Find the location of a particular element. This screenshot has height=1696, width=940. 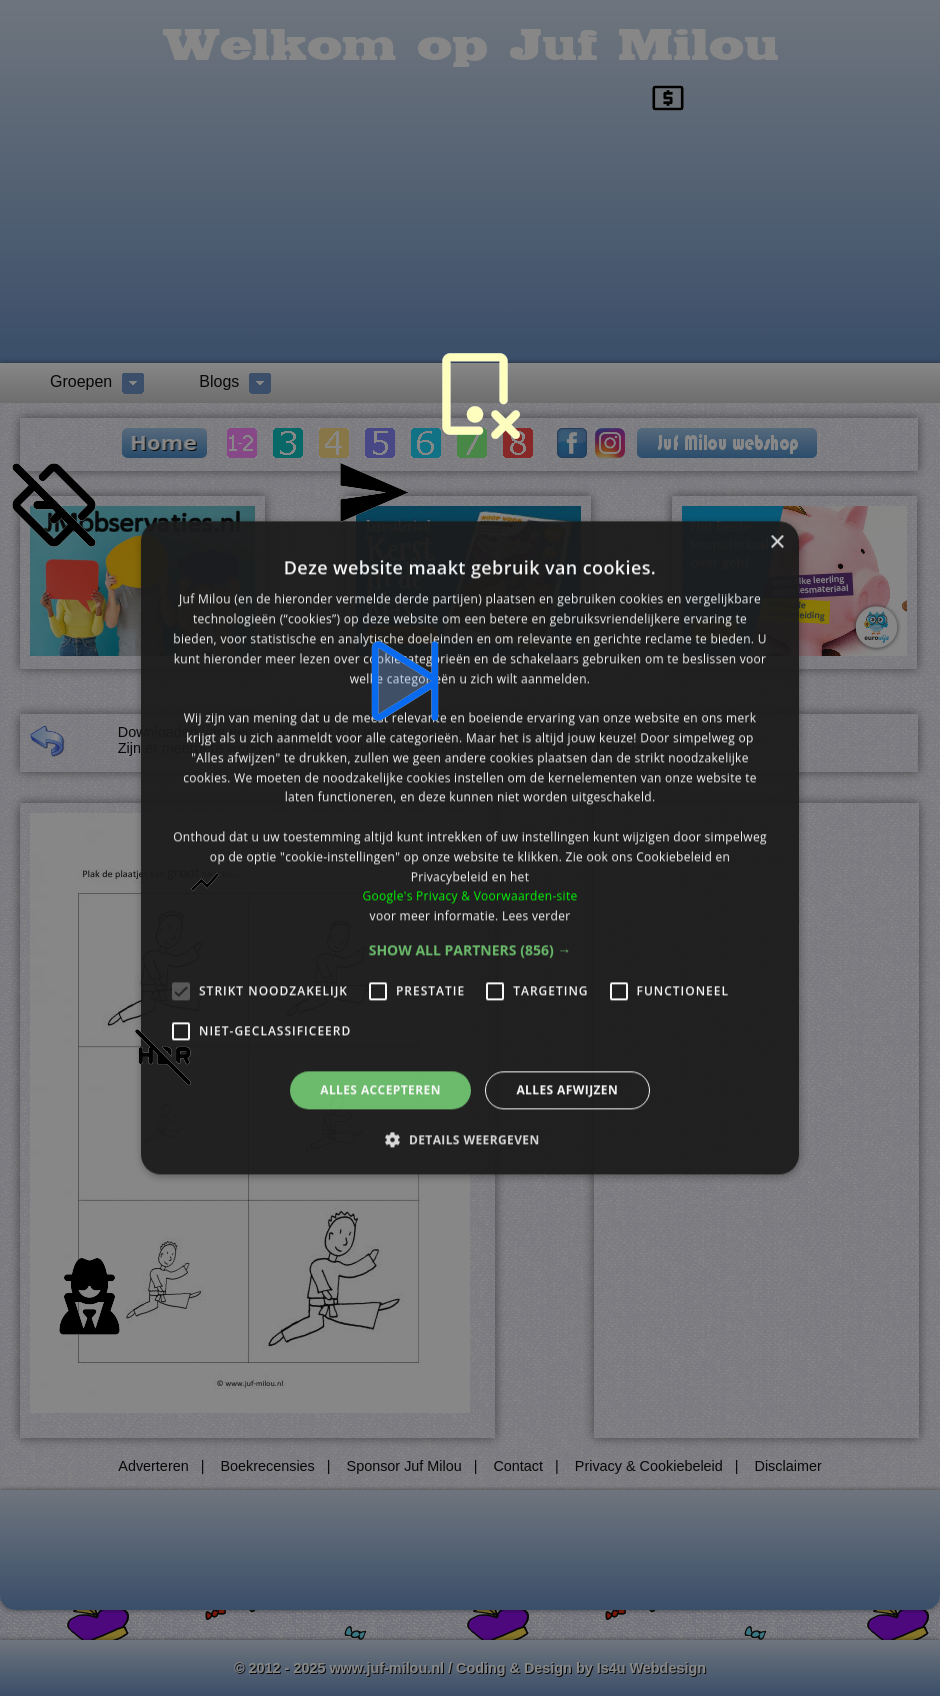

disable HDR mode for photos is located at coordinates (164, 1055).